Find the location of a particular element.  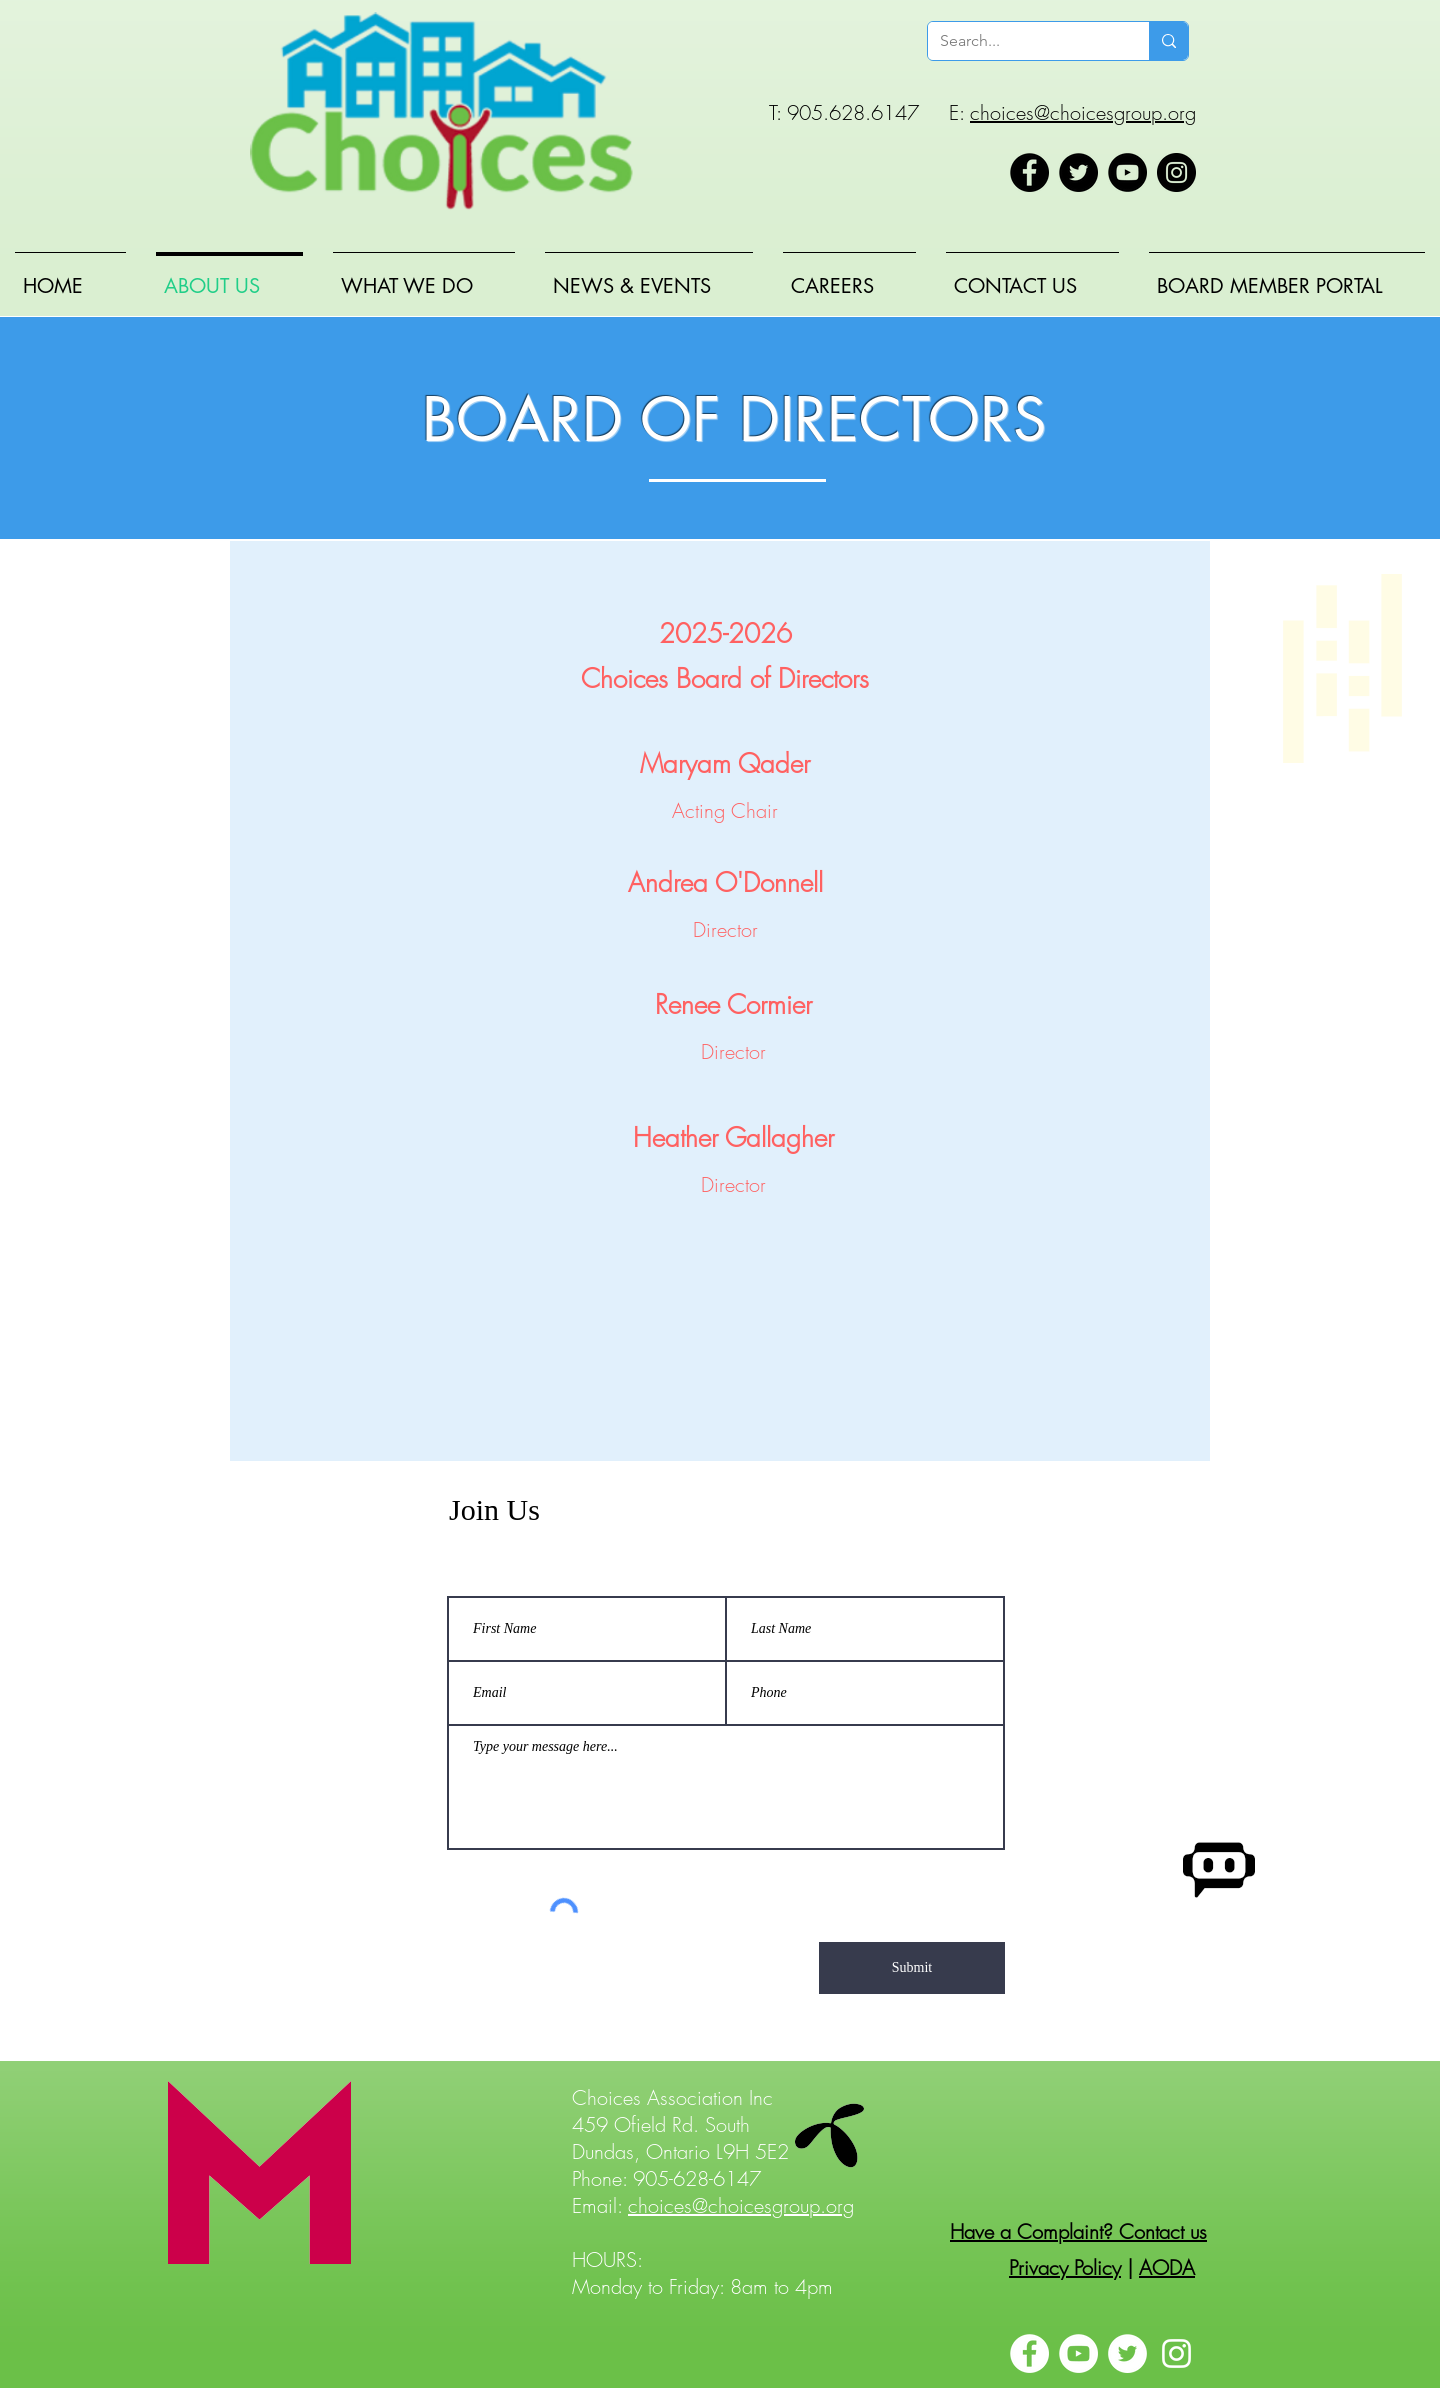

pandas Python data analysis library logo is located at coordinates (1342, 668).